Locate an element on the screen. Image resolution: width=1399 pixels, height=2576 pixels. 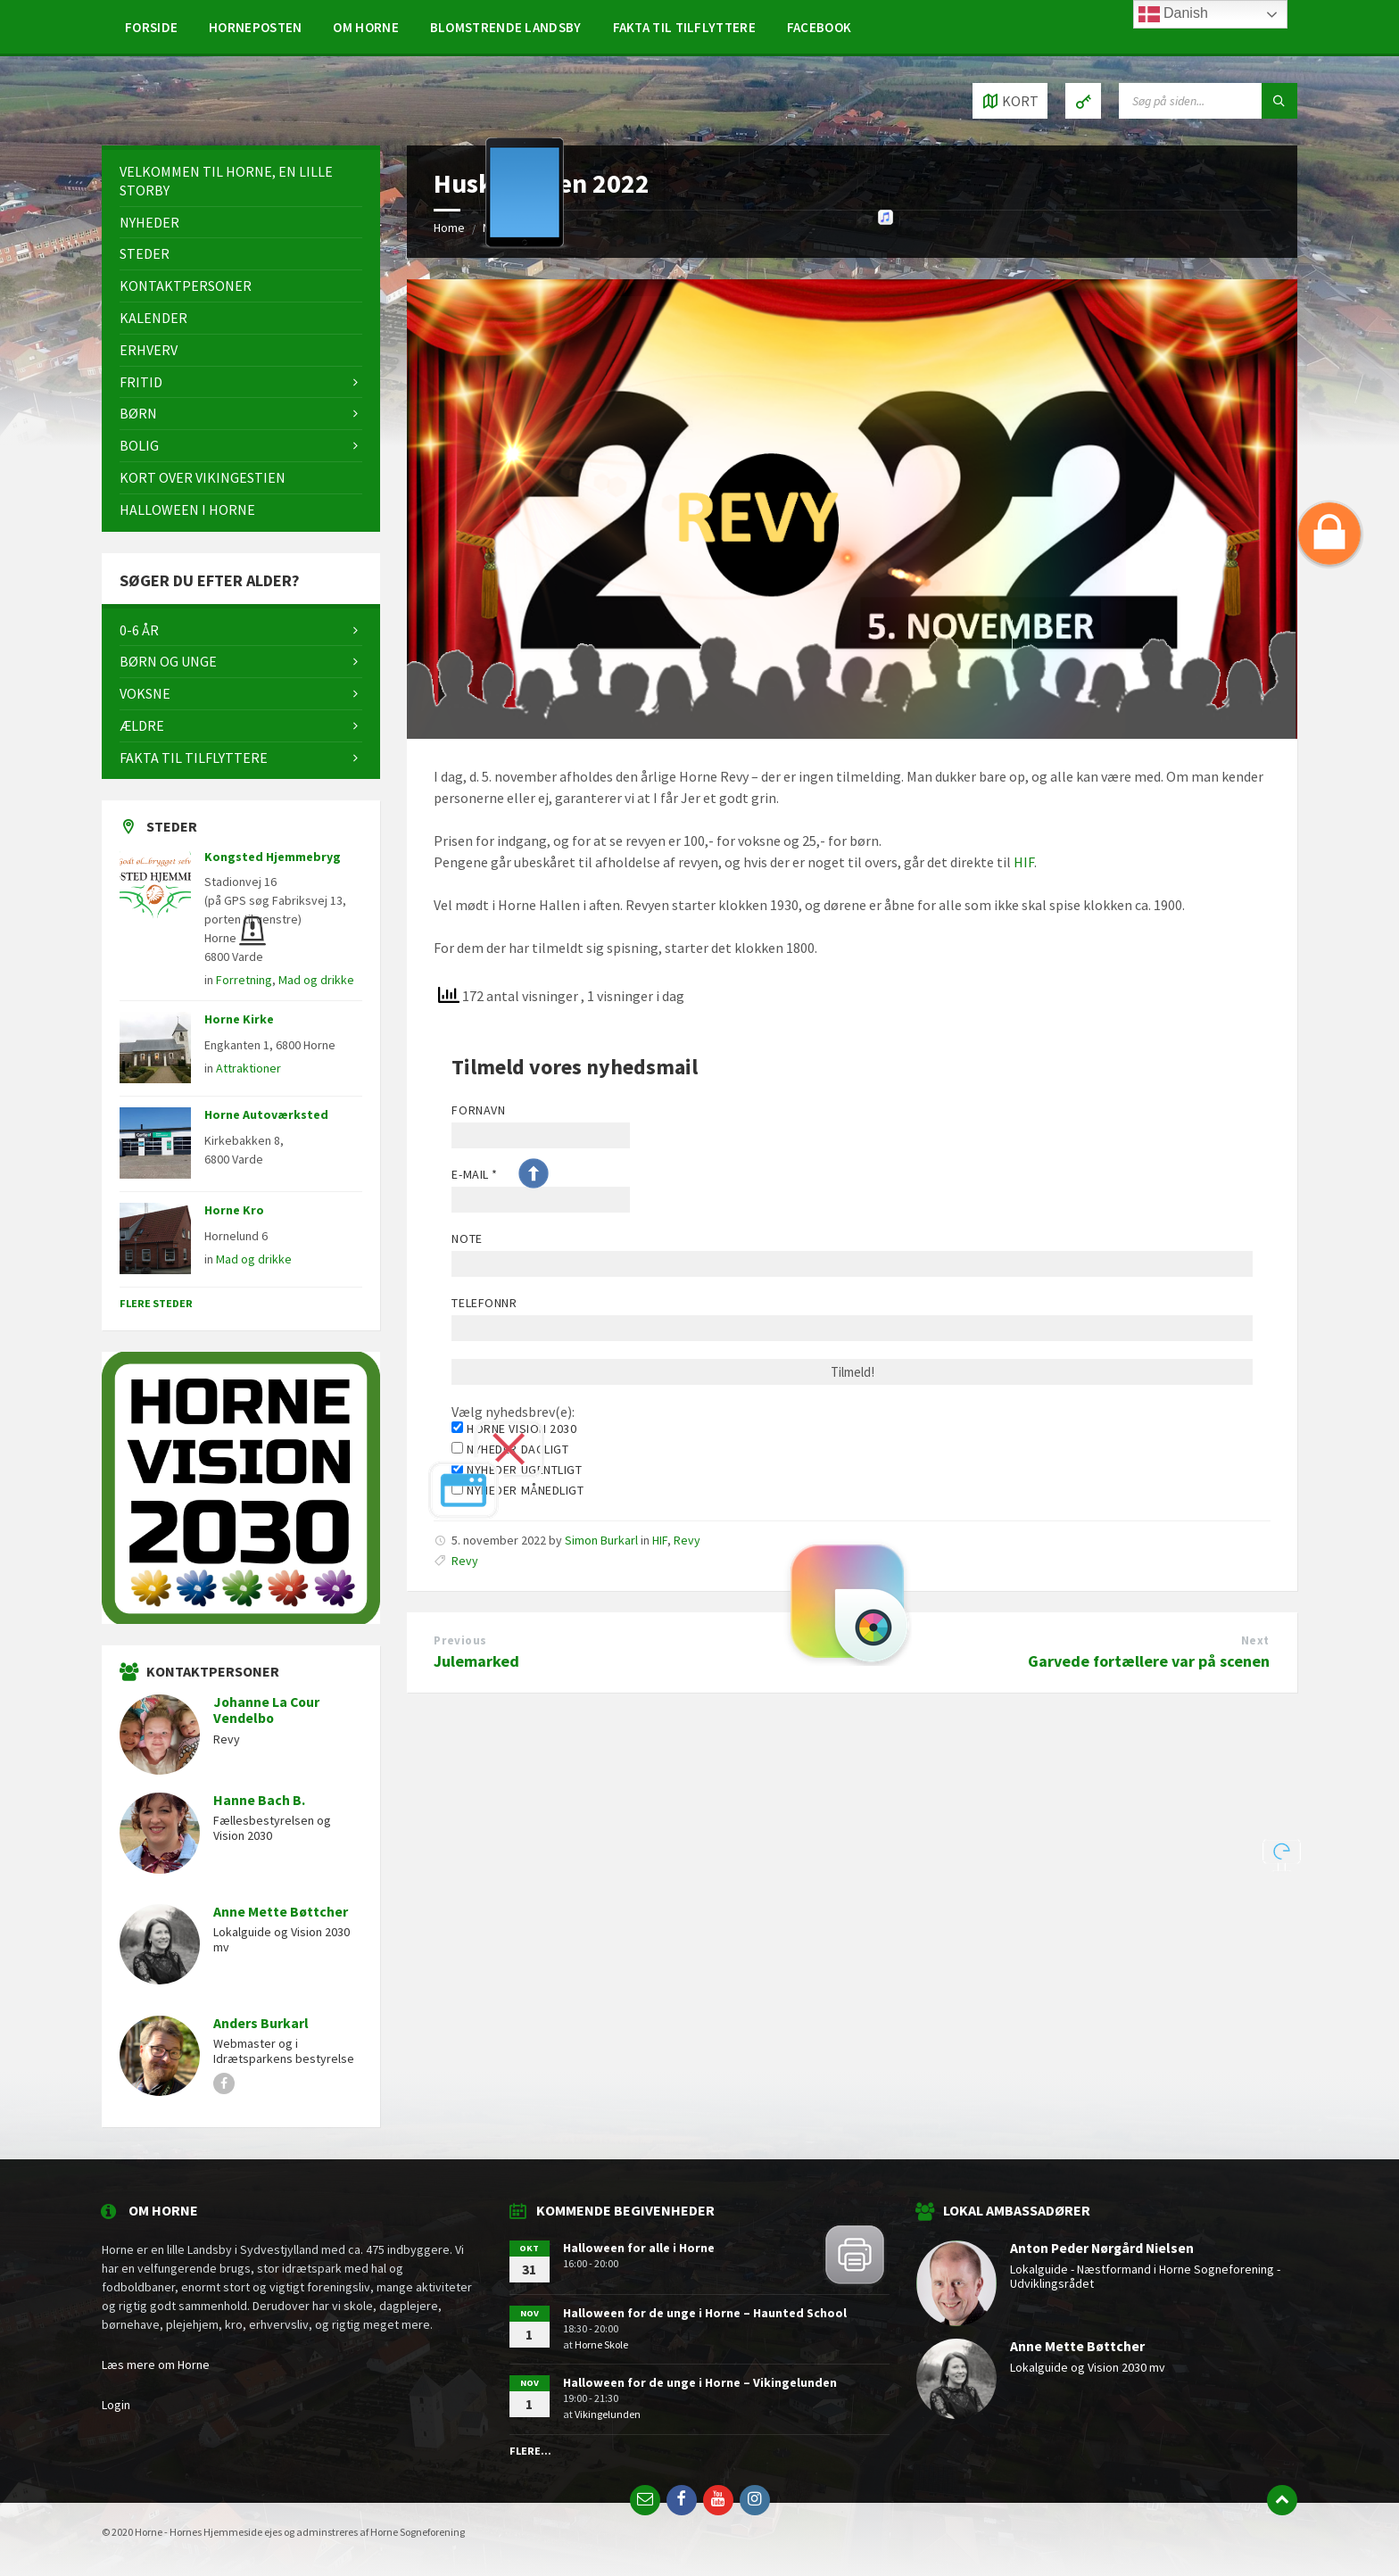
indicates a version control update is available is located at coordinates (534, 1173).